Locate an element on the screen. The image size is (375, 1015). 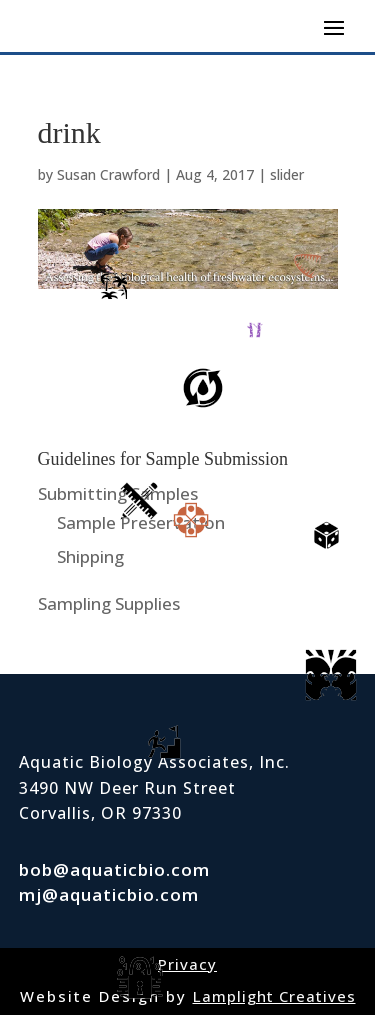
indicates a versus or battle mode is located at coordinates (331, 675).